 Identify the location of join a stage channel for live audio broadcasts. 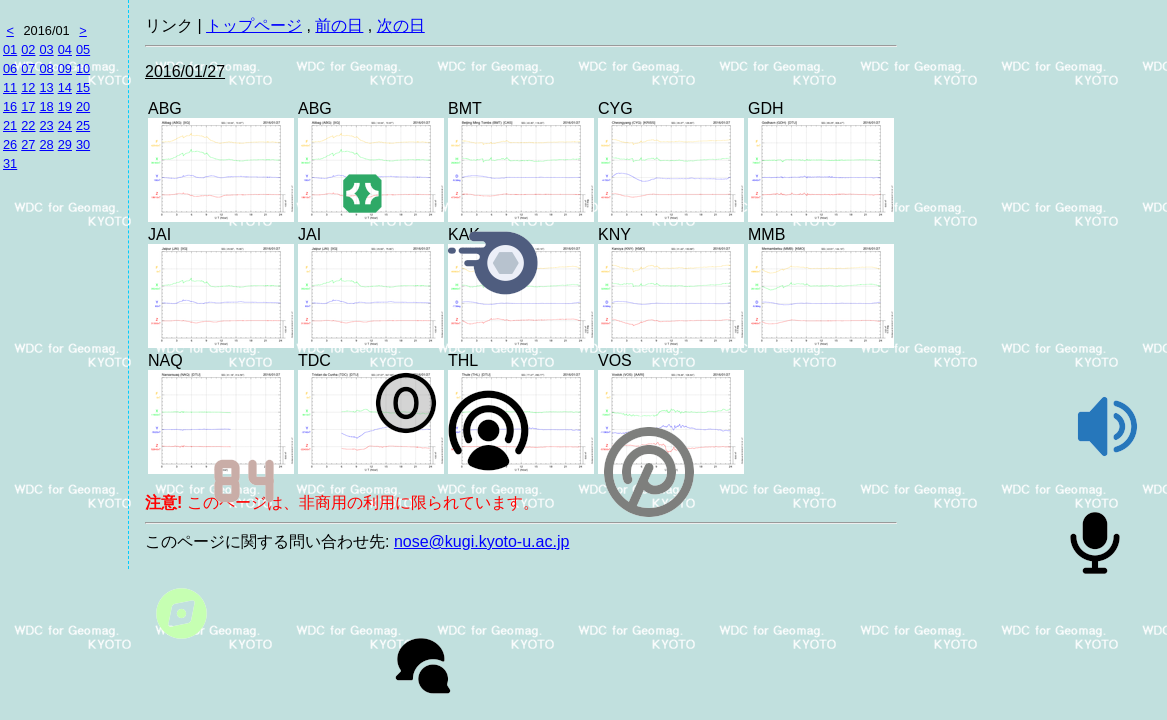
(488, 430).